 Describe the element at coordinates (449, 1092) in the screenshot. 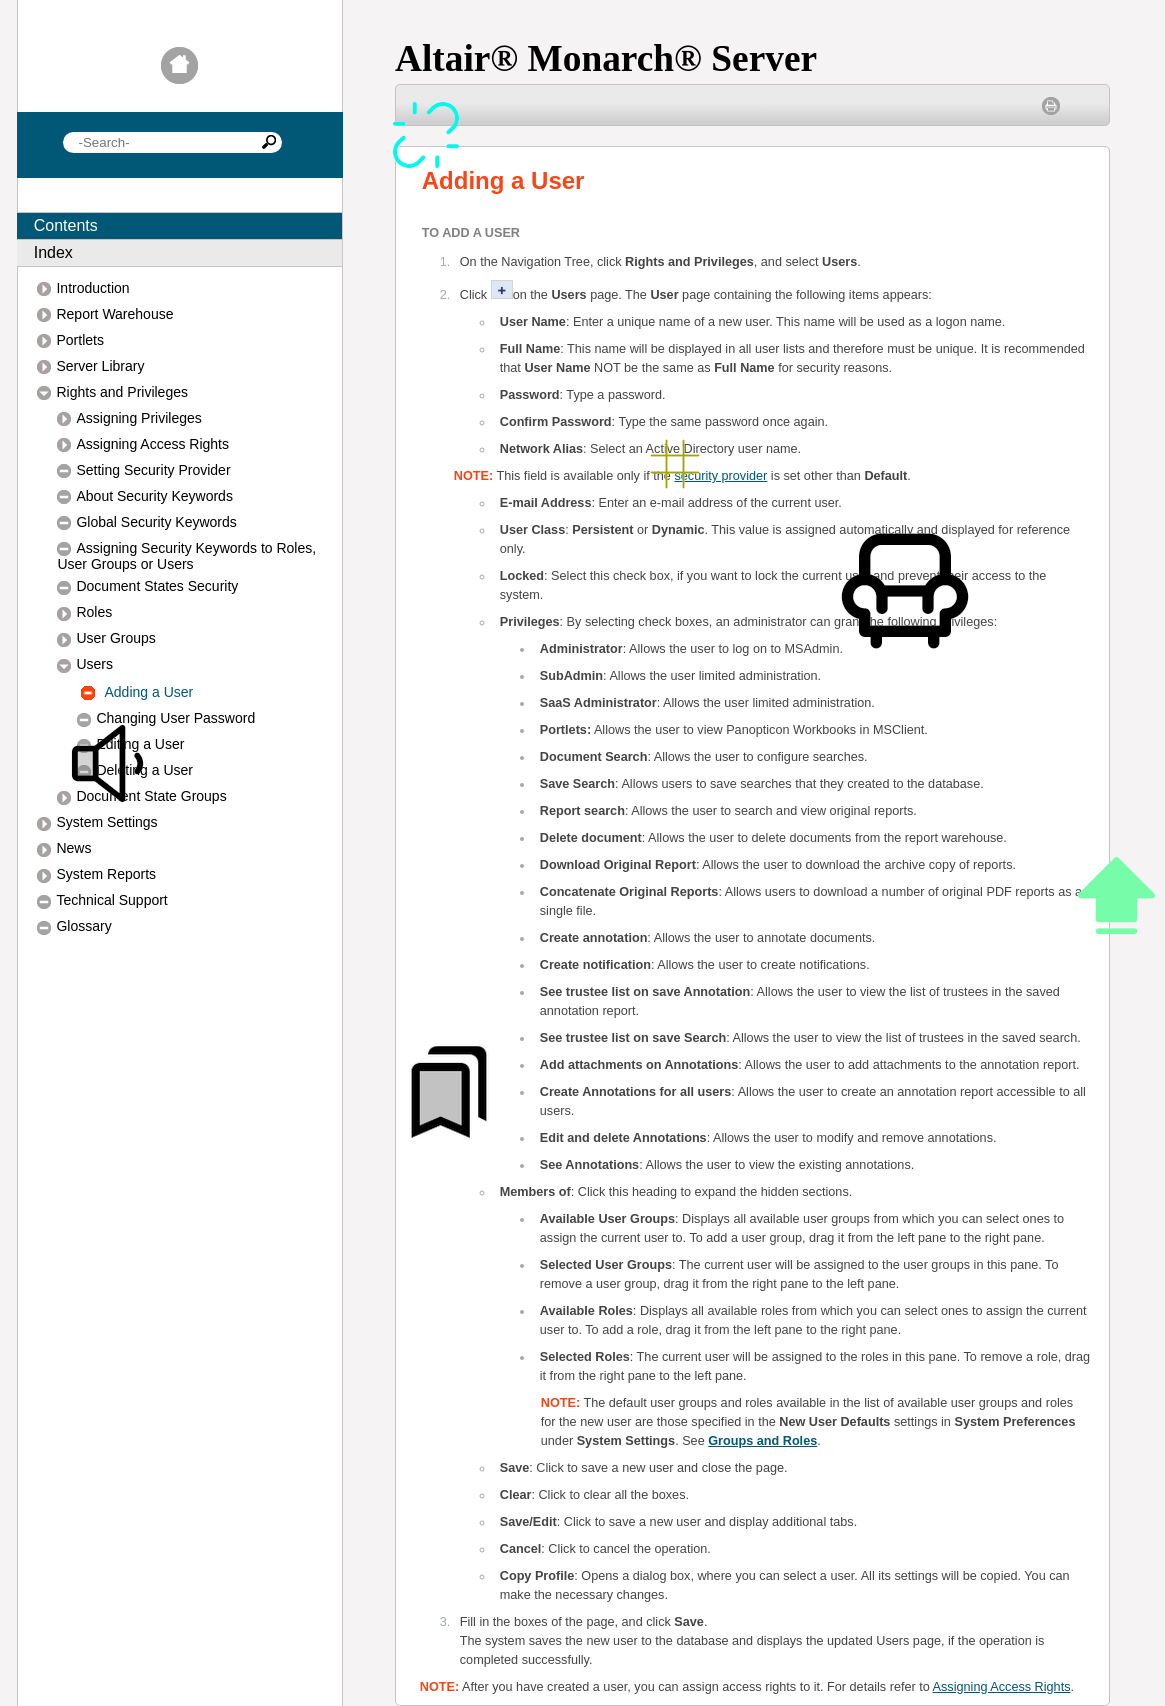

I see `view your saved bookmarks` at that location.